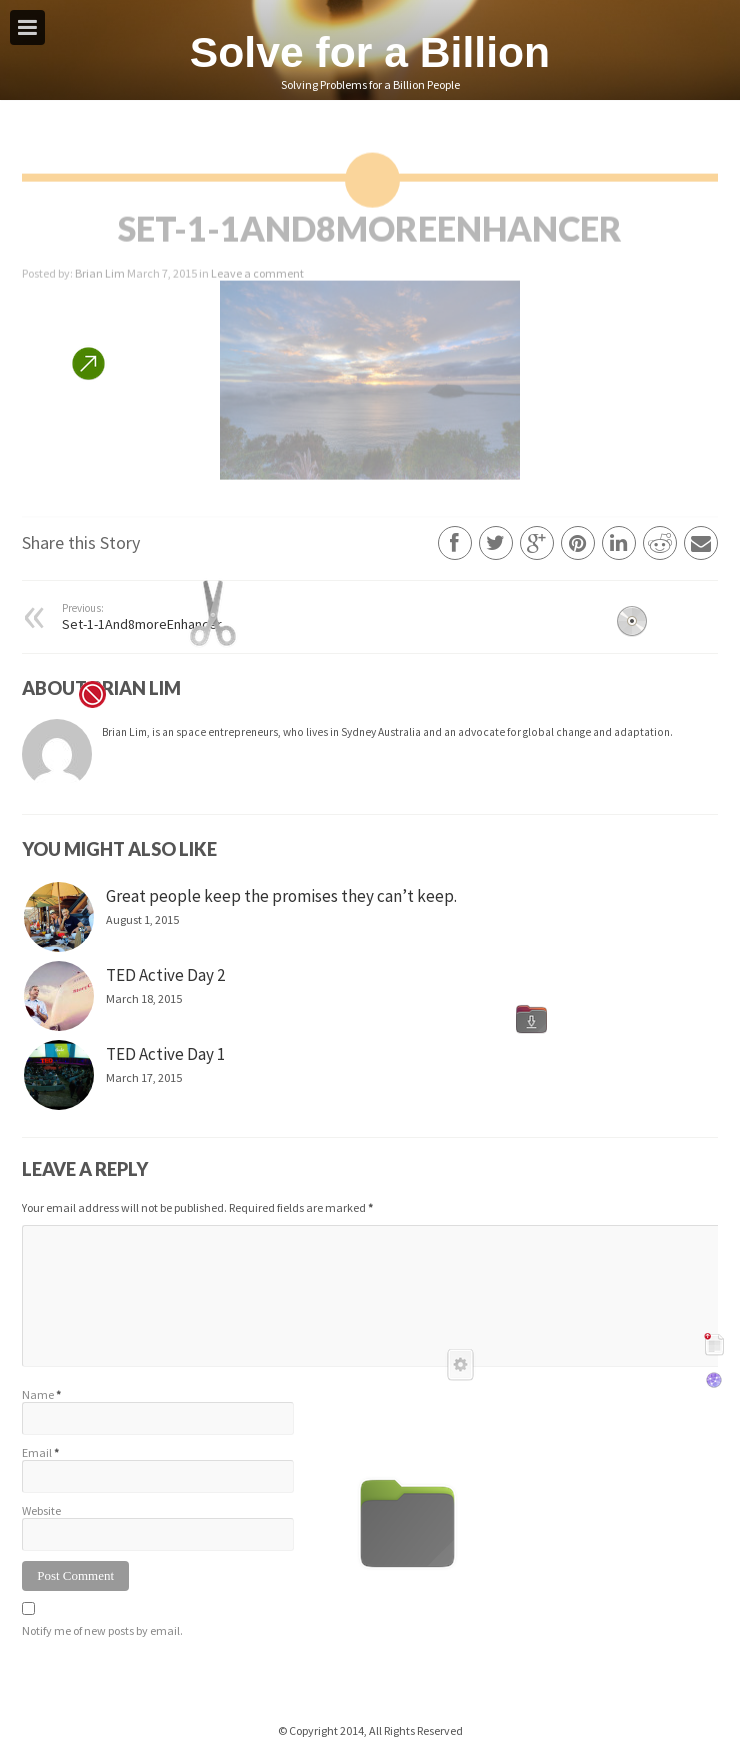  What do you see at coordinates (213, 613) in the screenshot?
I see `cut selected content to clipboard` at bounding box center [213, 613].